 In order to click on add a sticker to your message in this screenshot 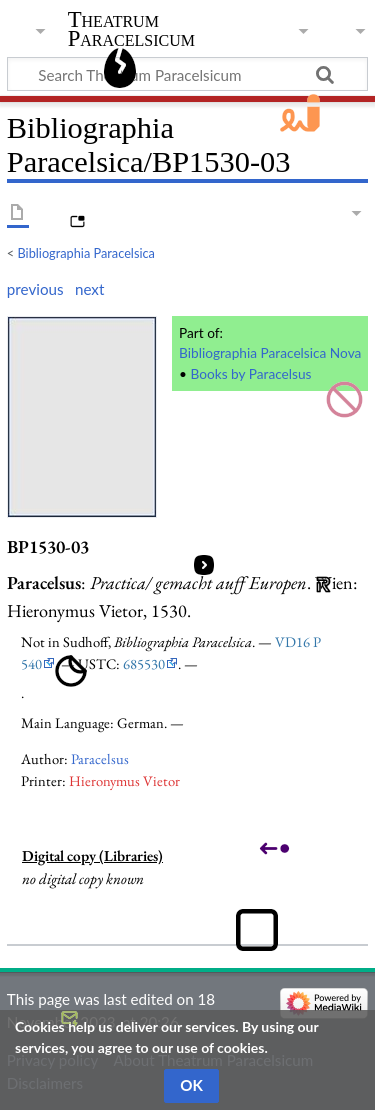, I will do `click(71, 671)`.